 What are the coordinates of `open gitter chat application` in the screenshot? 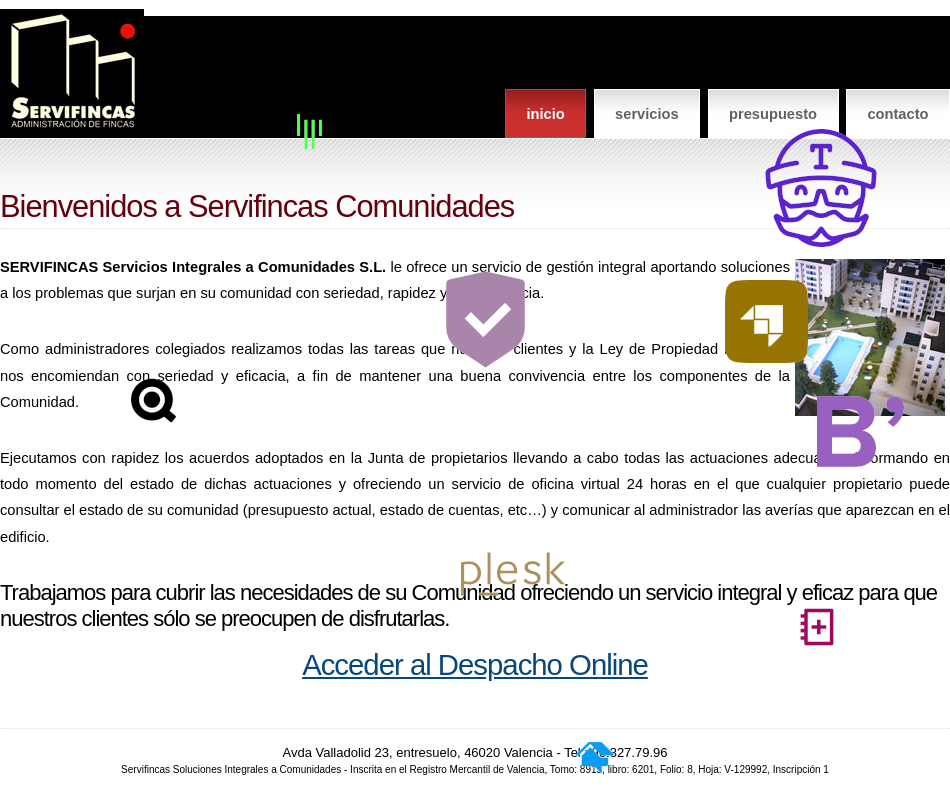 It's located at (309, 131).